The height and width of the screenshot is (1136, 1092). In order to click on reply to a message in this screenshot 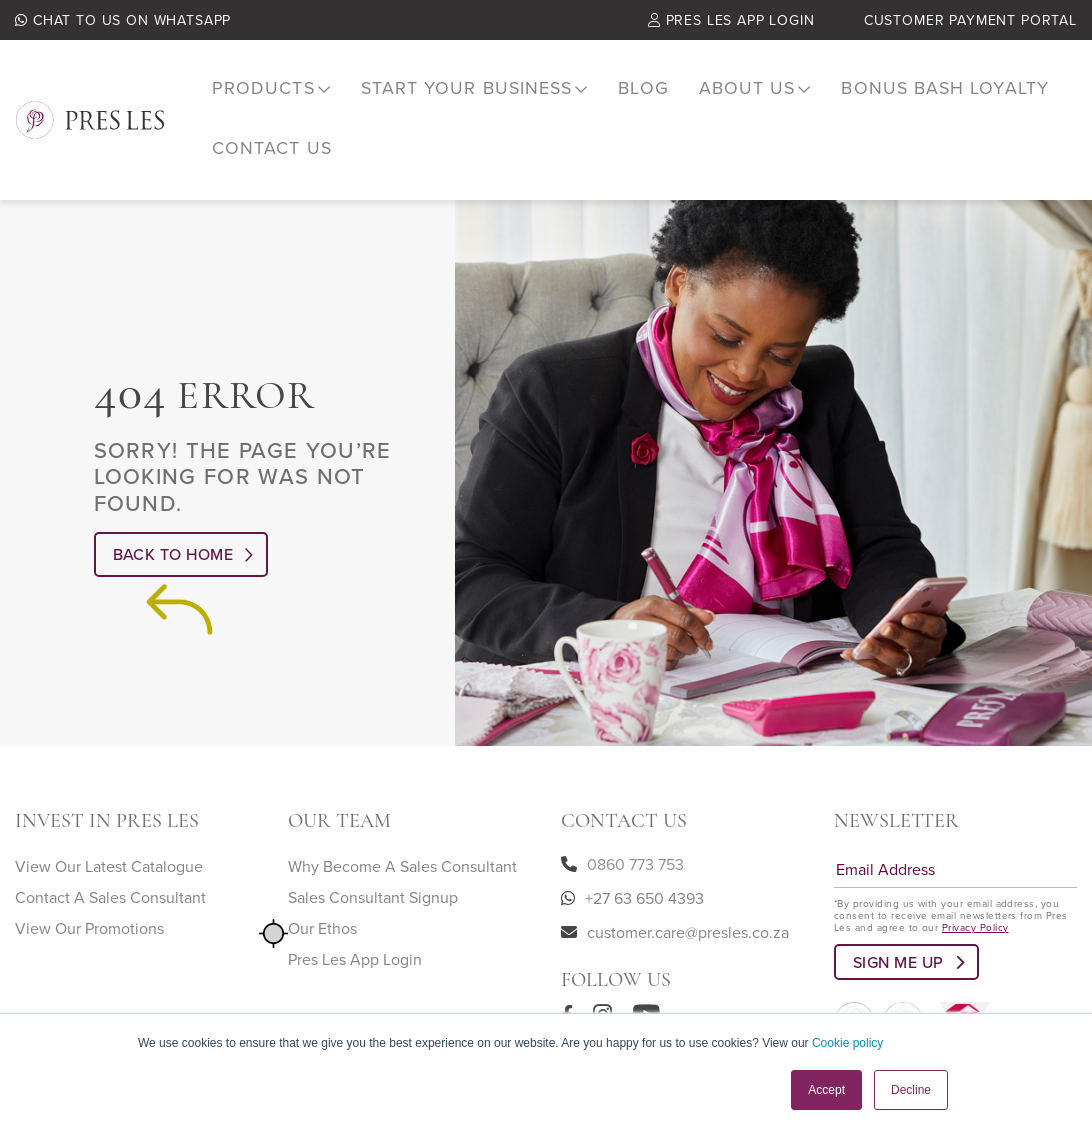, I will do `click(179, 609)`.